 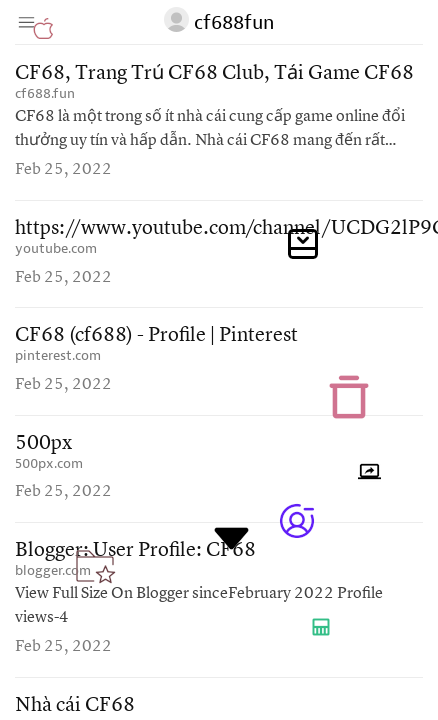 I want to click on toggle bottom panel visibility, so click(x=321, y=627).